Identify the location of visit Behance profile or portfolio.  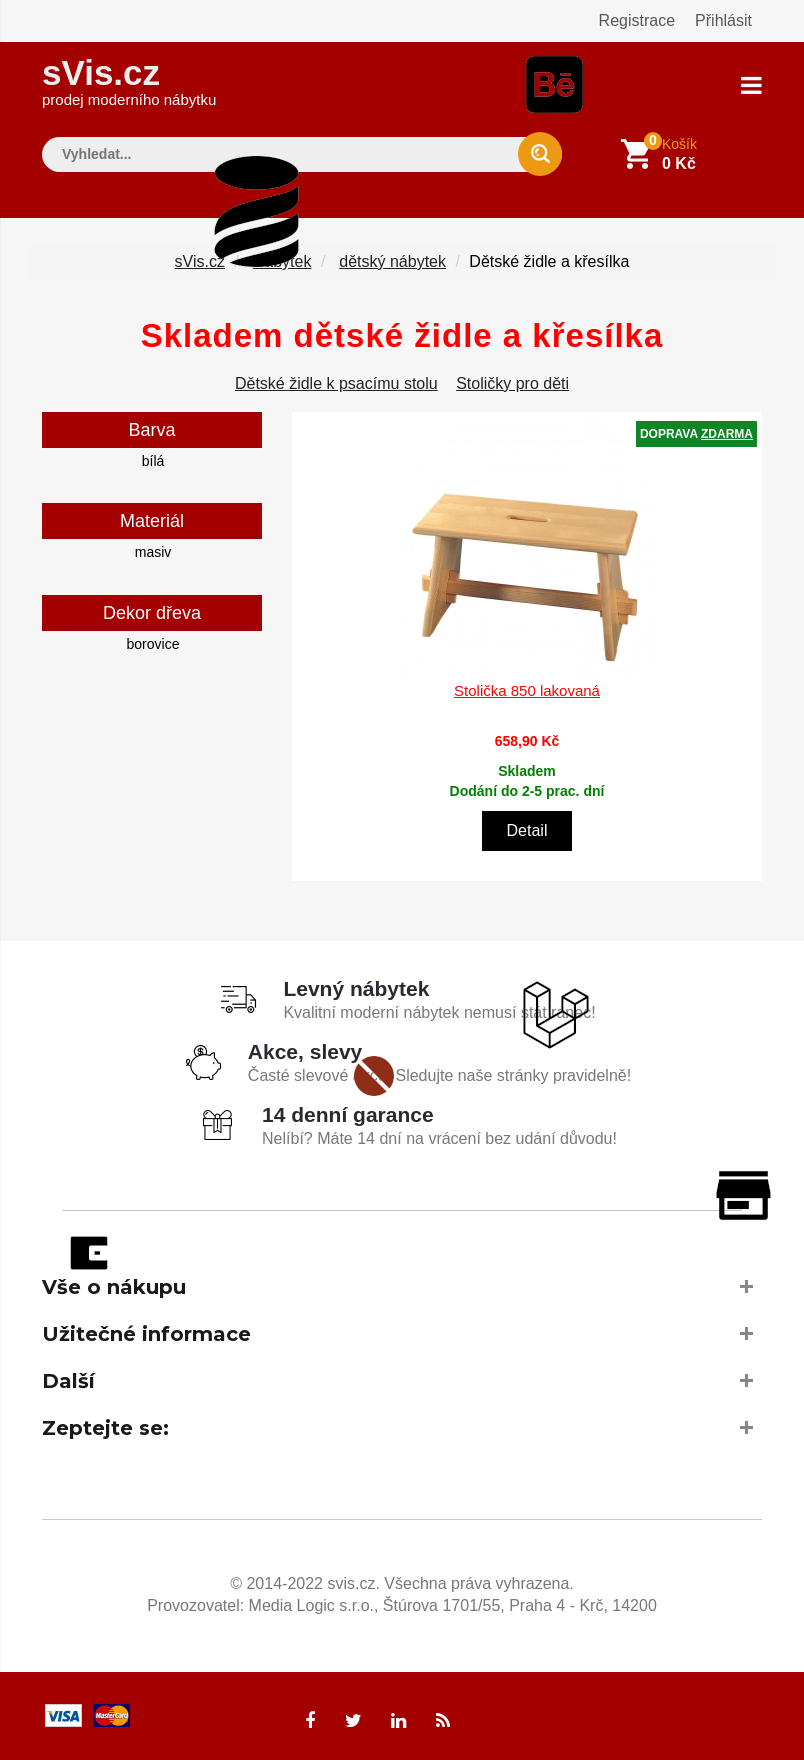
(554, 84).